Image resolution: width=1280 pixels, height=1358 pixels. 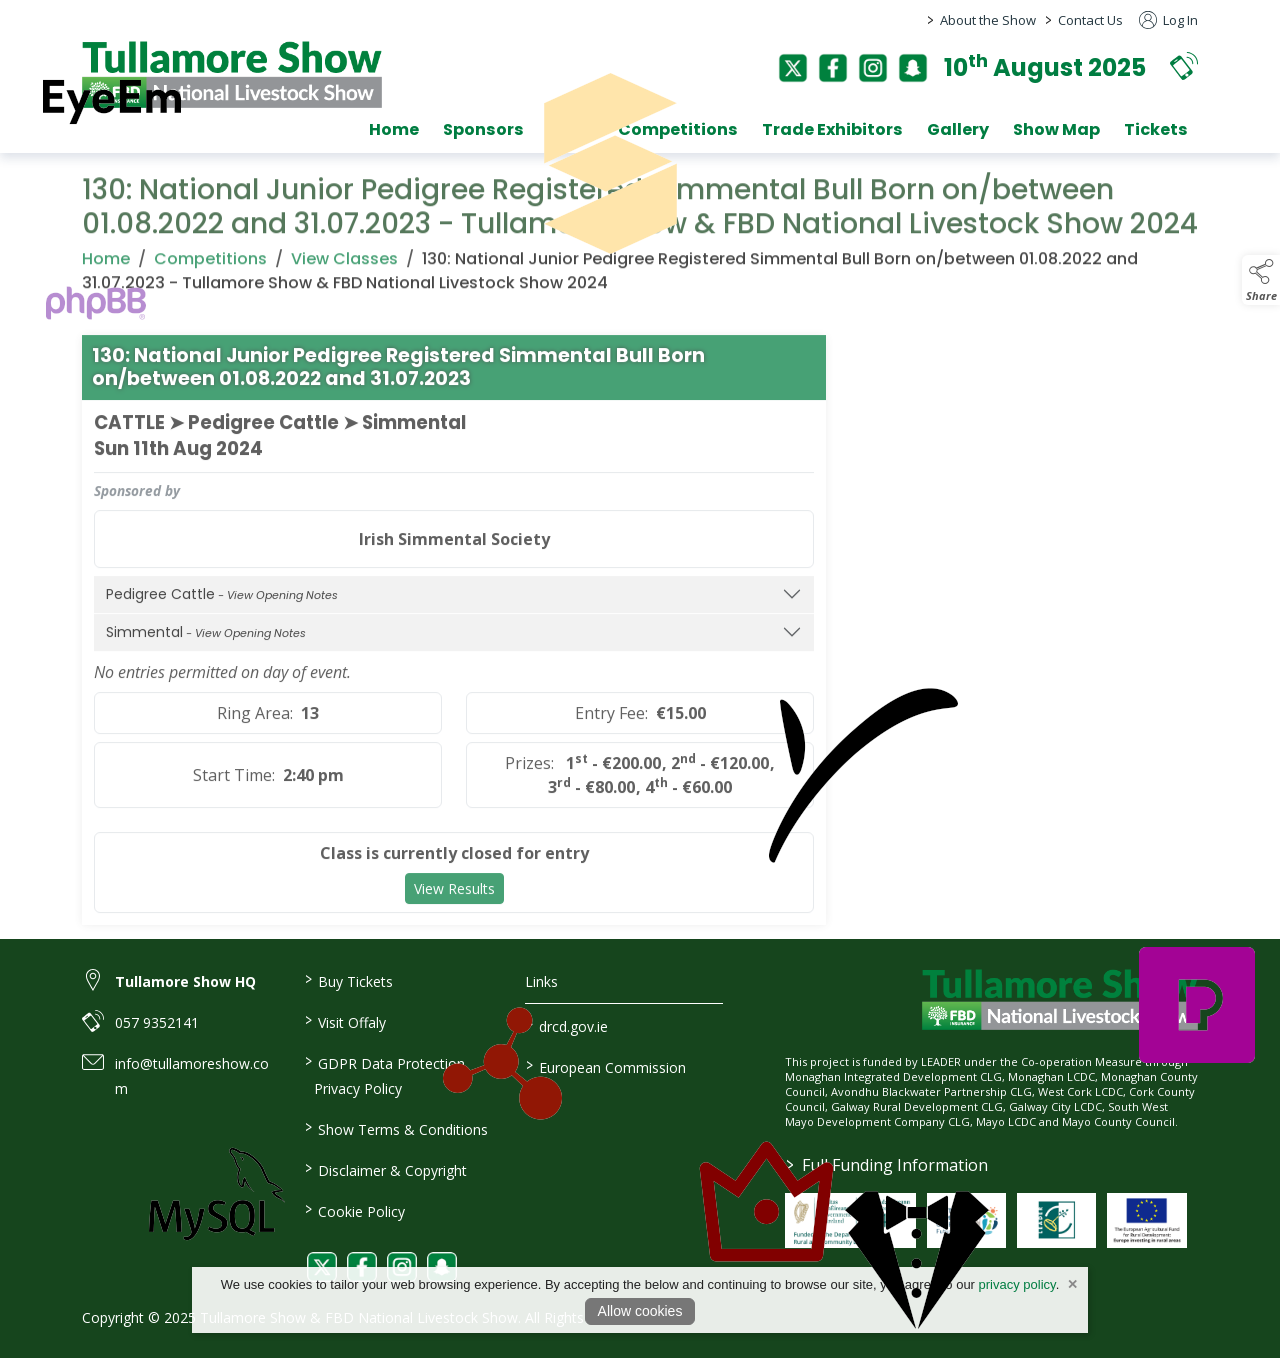 What do you see at coordinates (917, 1260) in the screenshot?
I see `stylelint CSS linting tool logo` at bounding box center [917, 1260].